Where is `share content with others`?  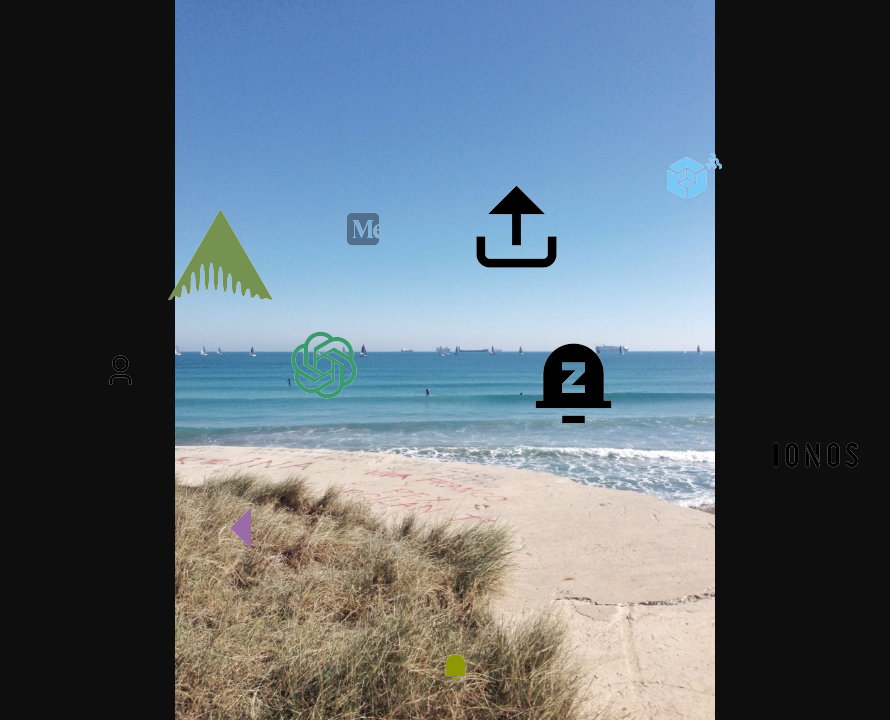
share content with others is located at coordinates (516, 227).